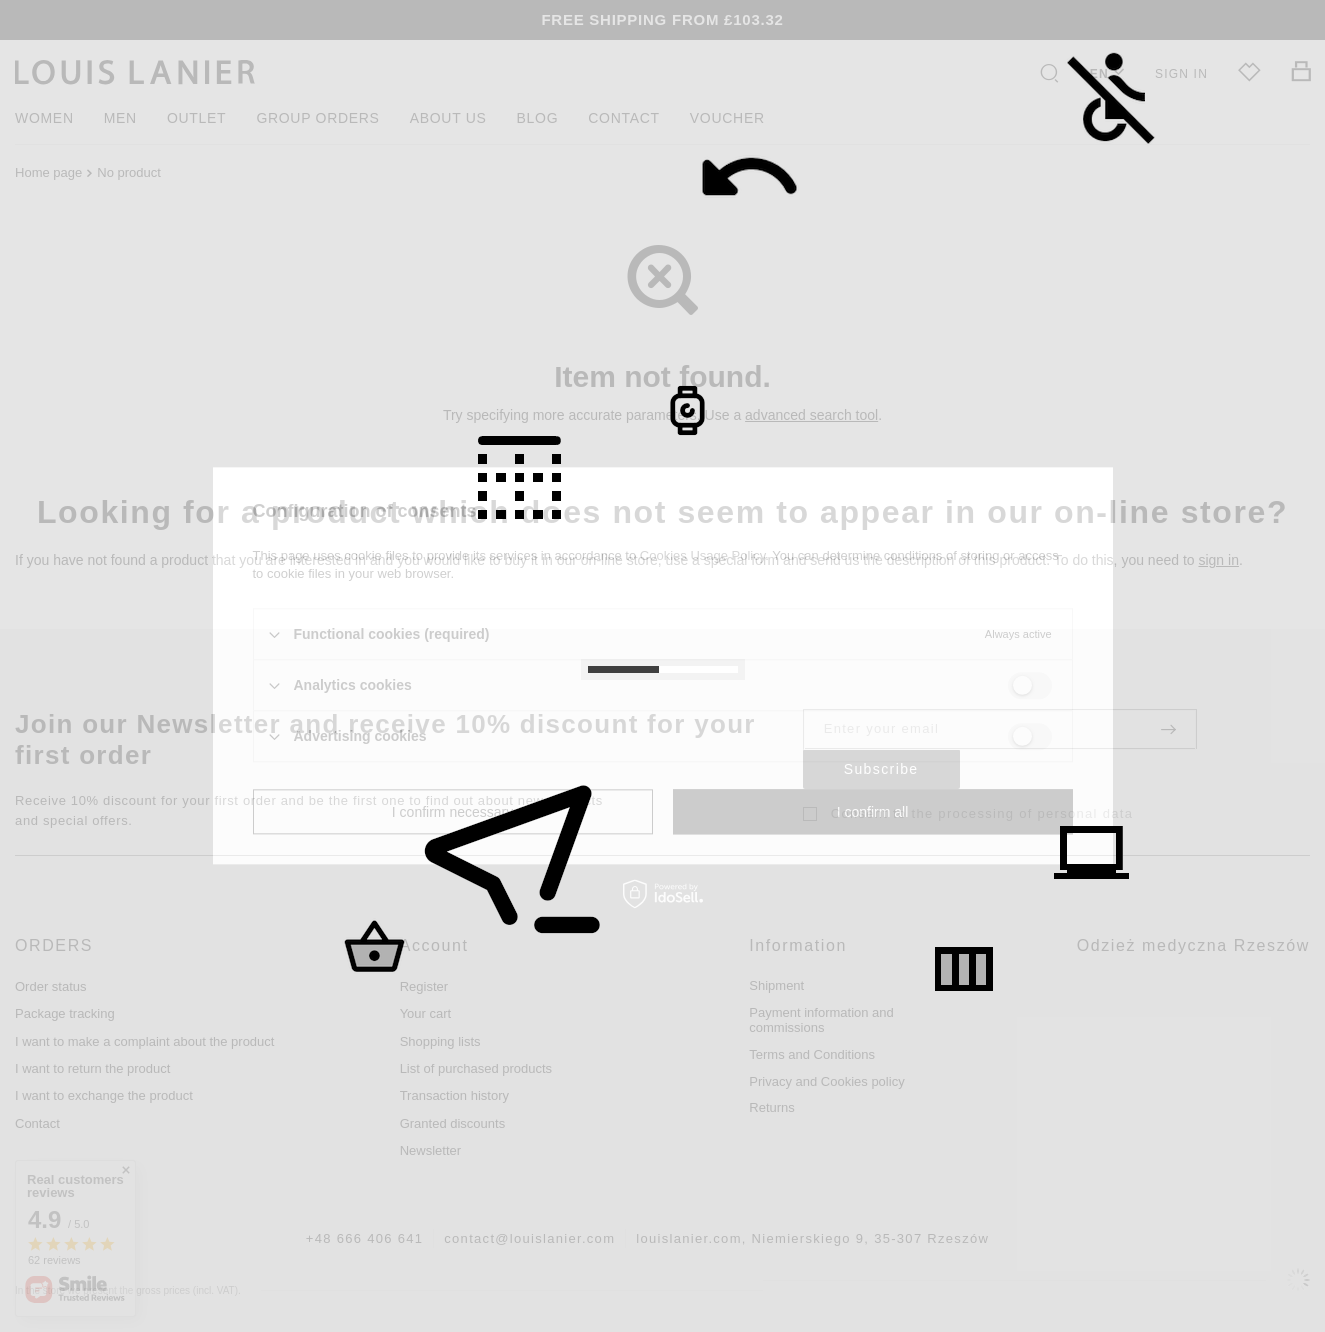  What do you see at coordinates (374, 947) in the screenshot?
I see `view your shopping basket` at bounding box center [374, 947].